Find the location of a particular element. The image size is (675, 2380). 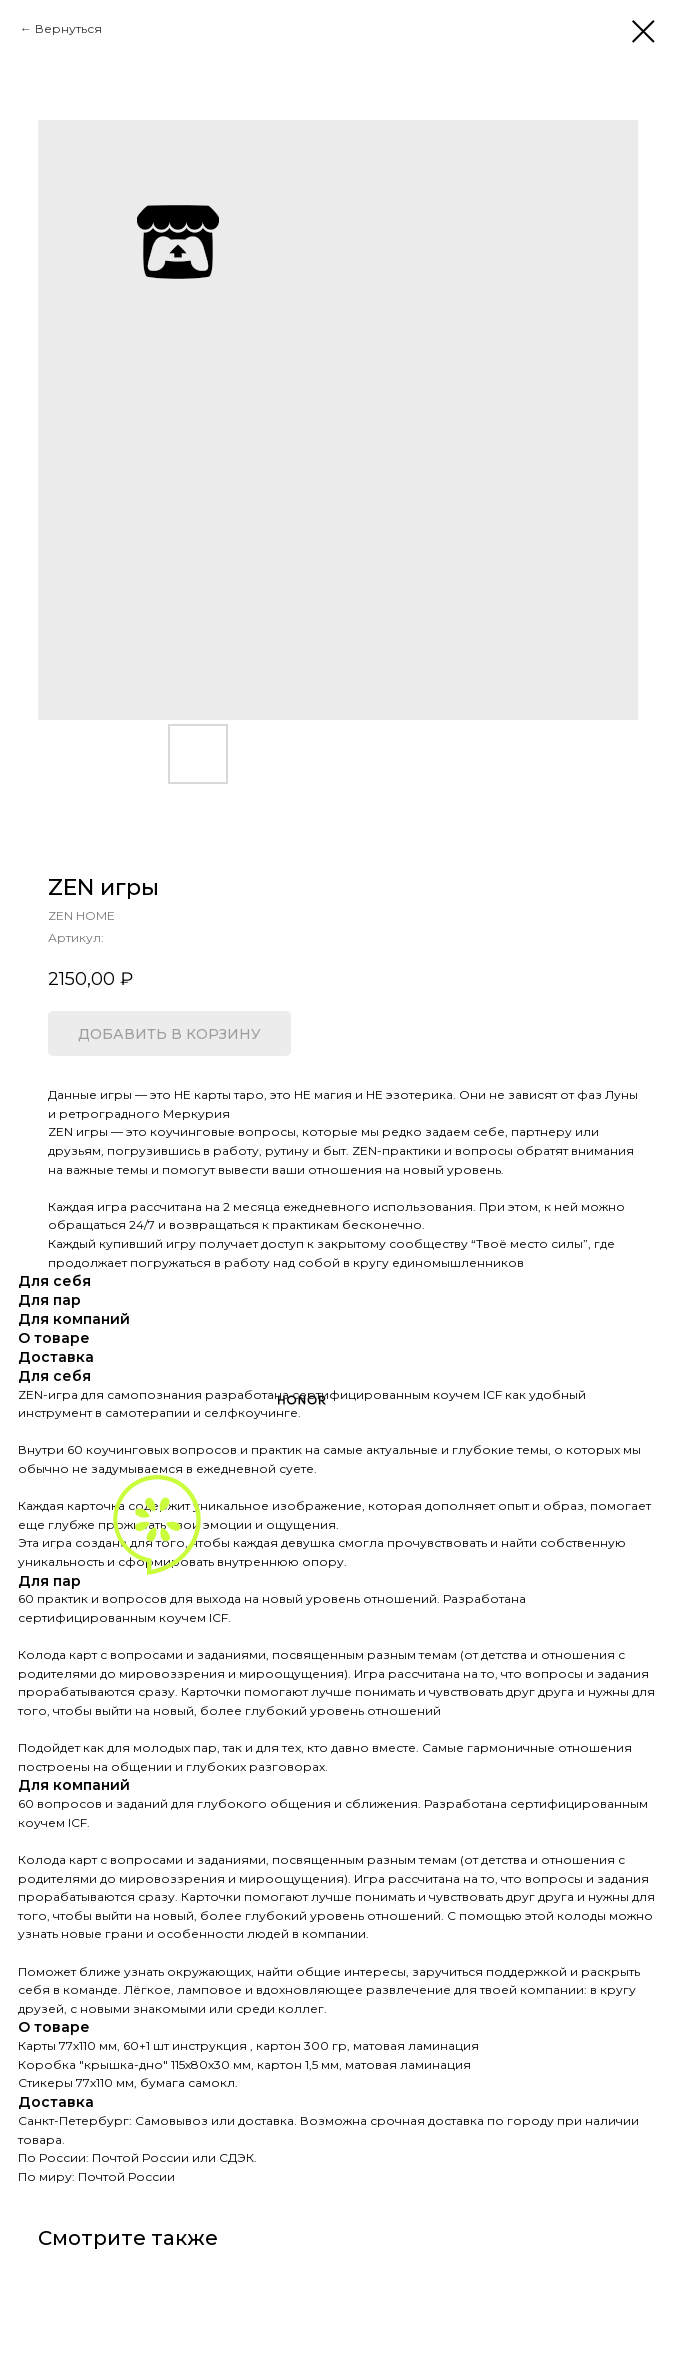

honor brand logo is located at coordinates (302, 1400).